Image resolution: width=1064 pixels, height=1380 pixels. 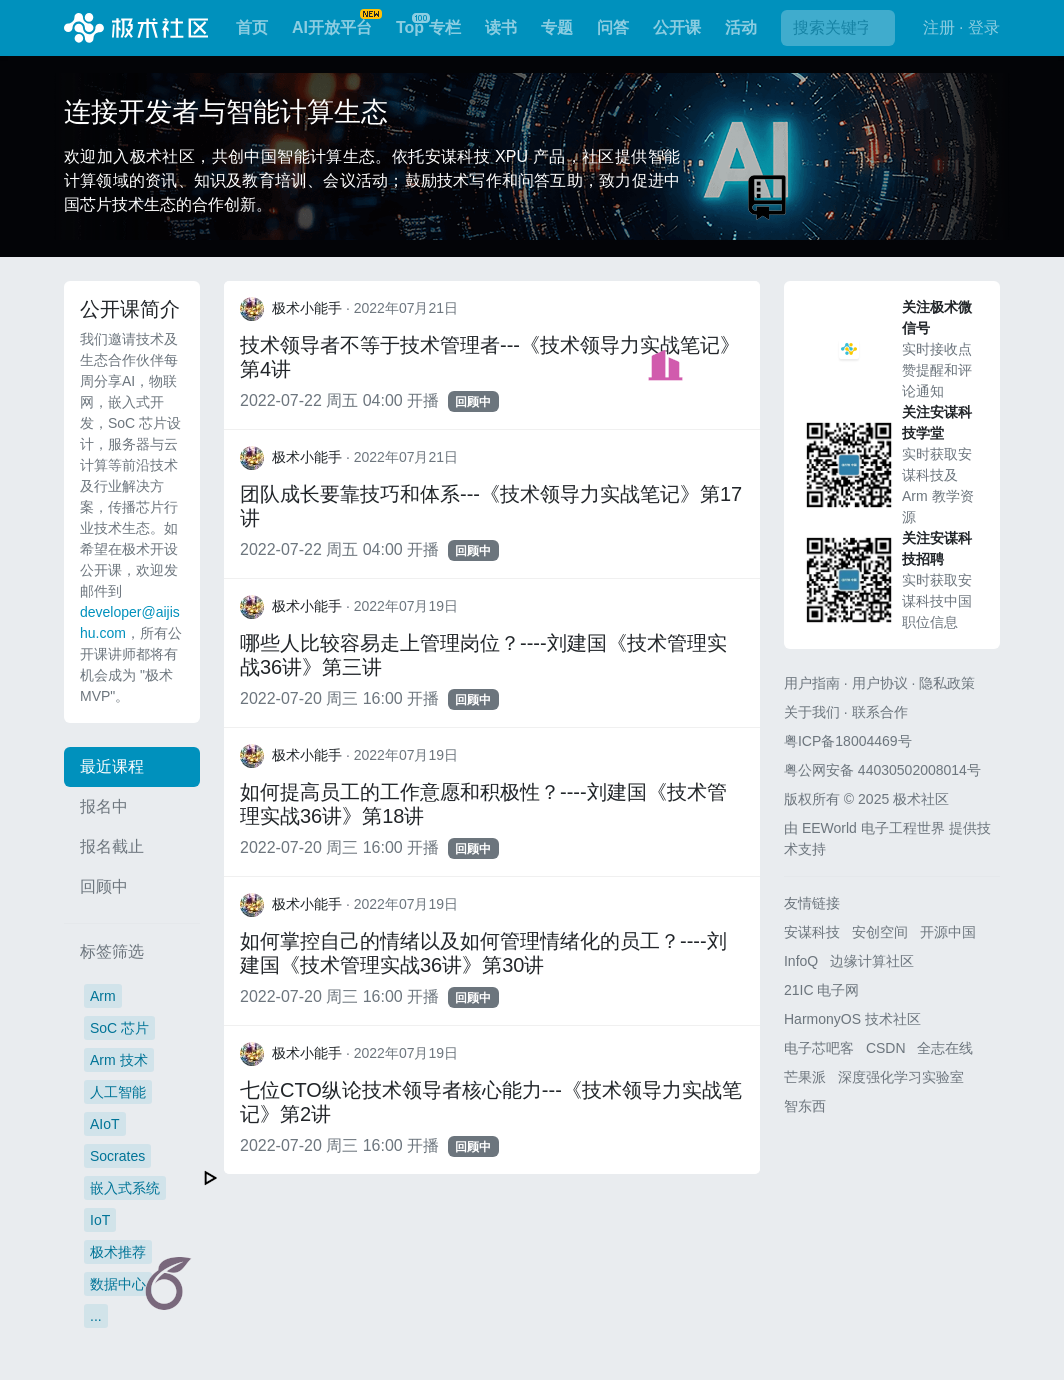 I want to click on open Overleaf LaTeX editor, so click(x=168, y=1283).